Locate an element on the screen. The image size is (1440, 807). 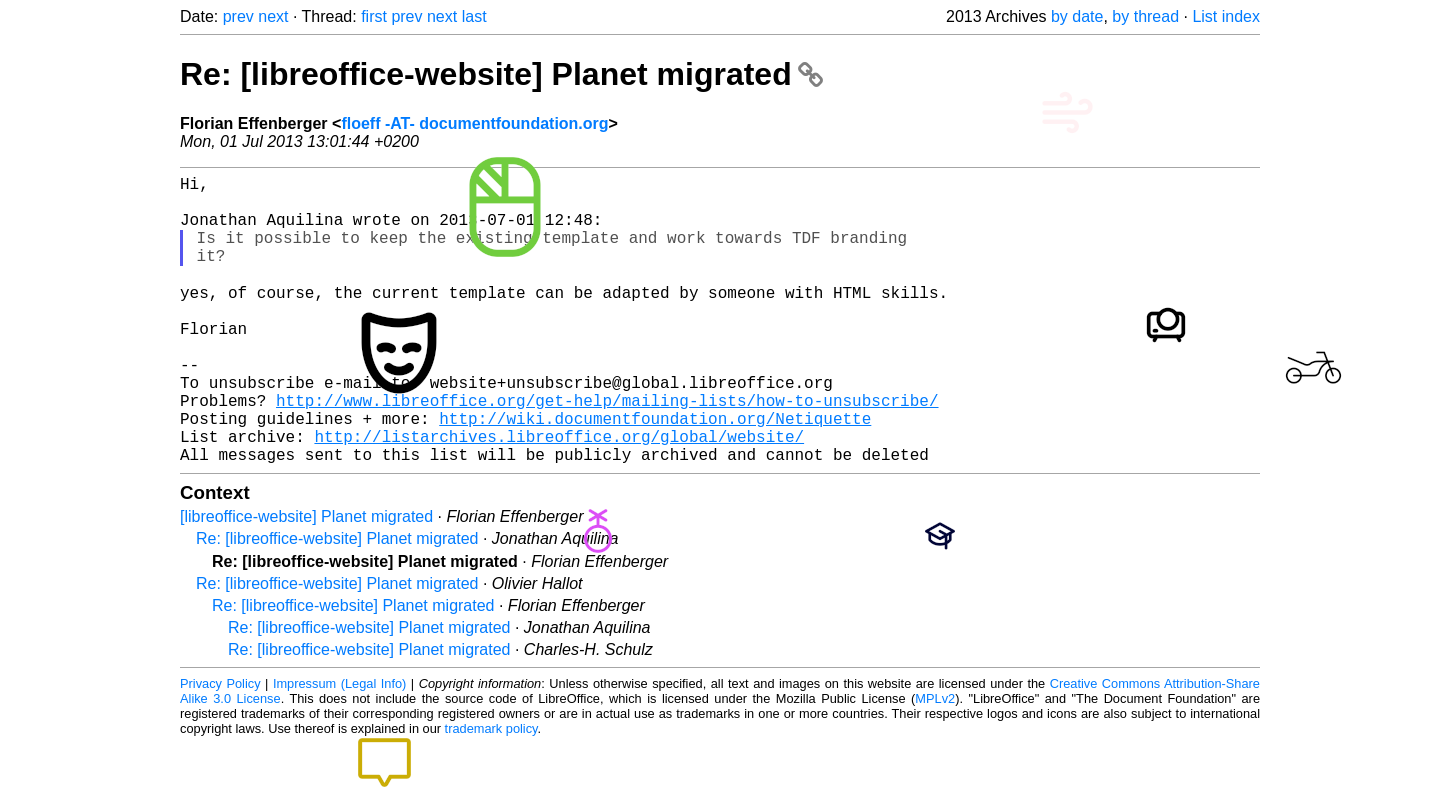
select motorcycle as vehicle type is located at coordinates (1313, 368).